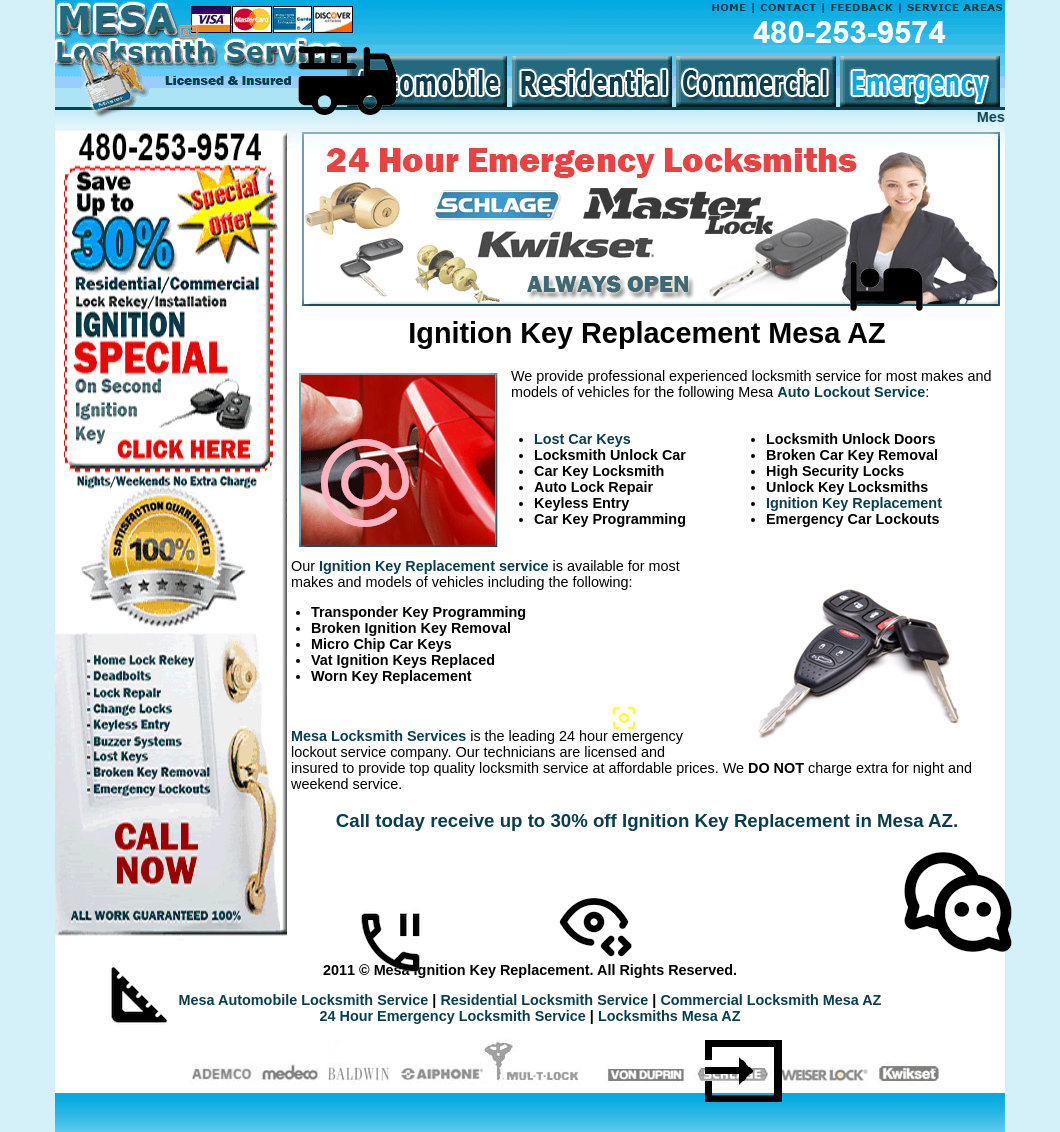 The image size is (1060, 1132). What do you see at coordinates (344, 76) in the screenshot?
I see `indicates emergency services or fire department` at bounding box center [344, 76].